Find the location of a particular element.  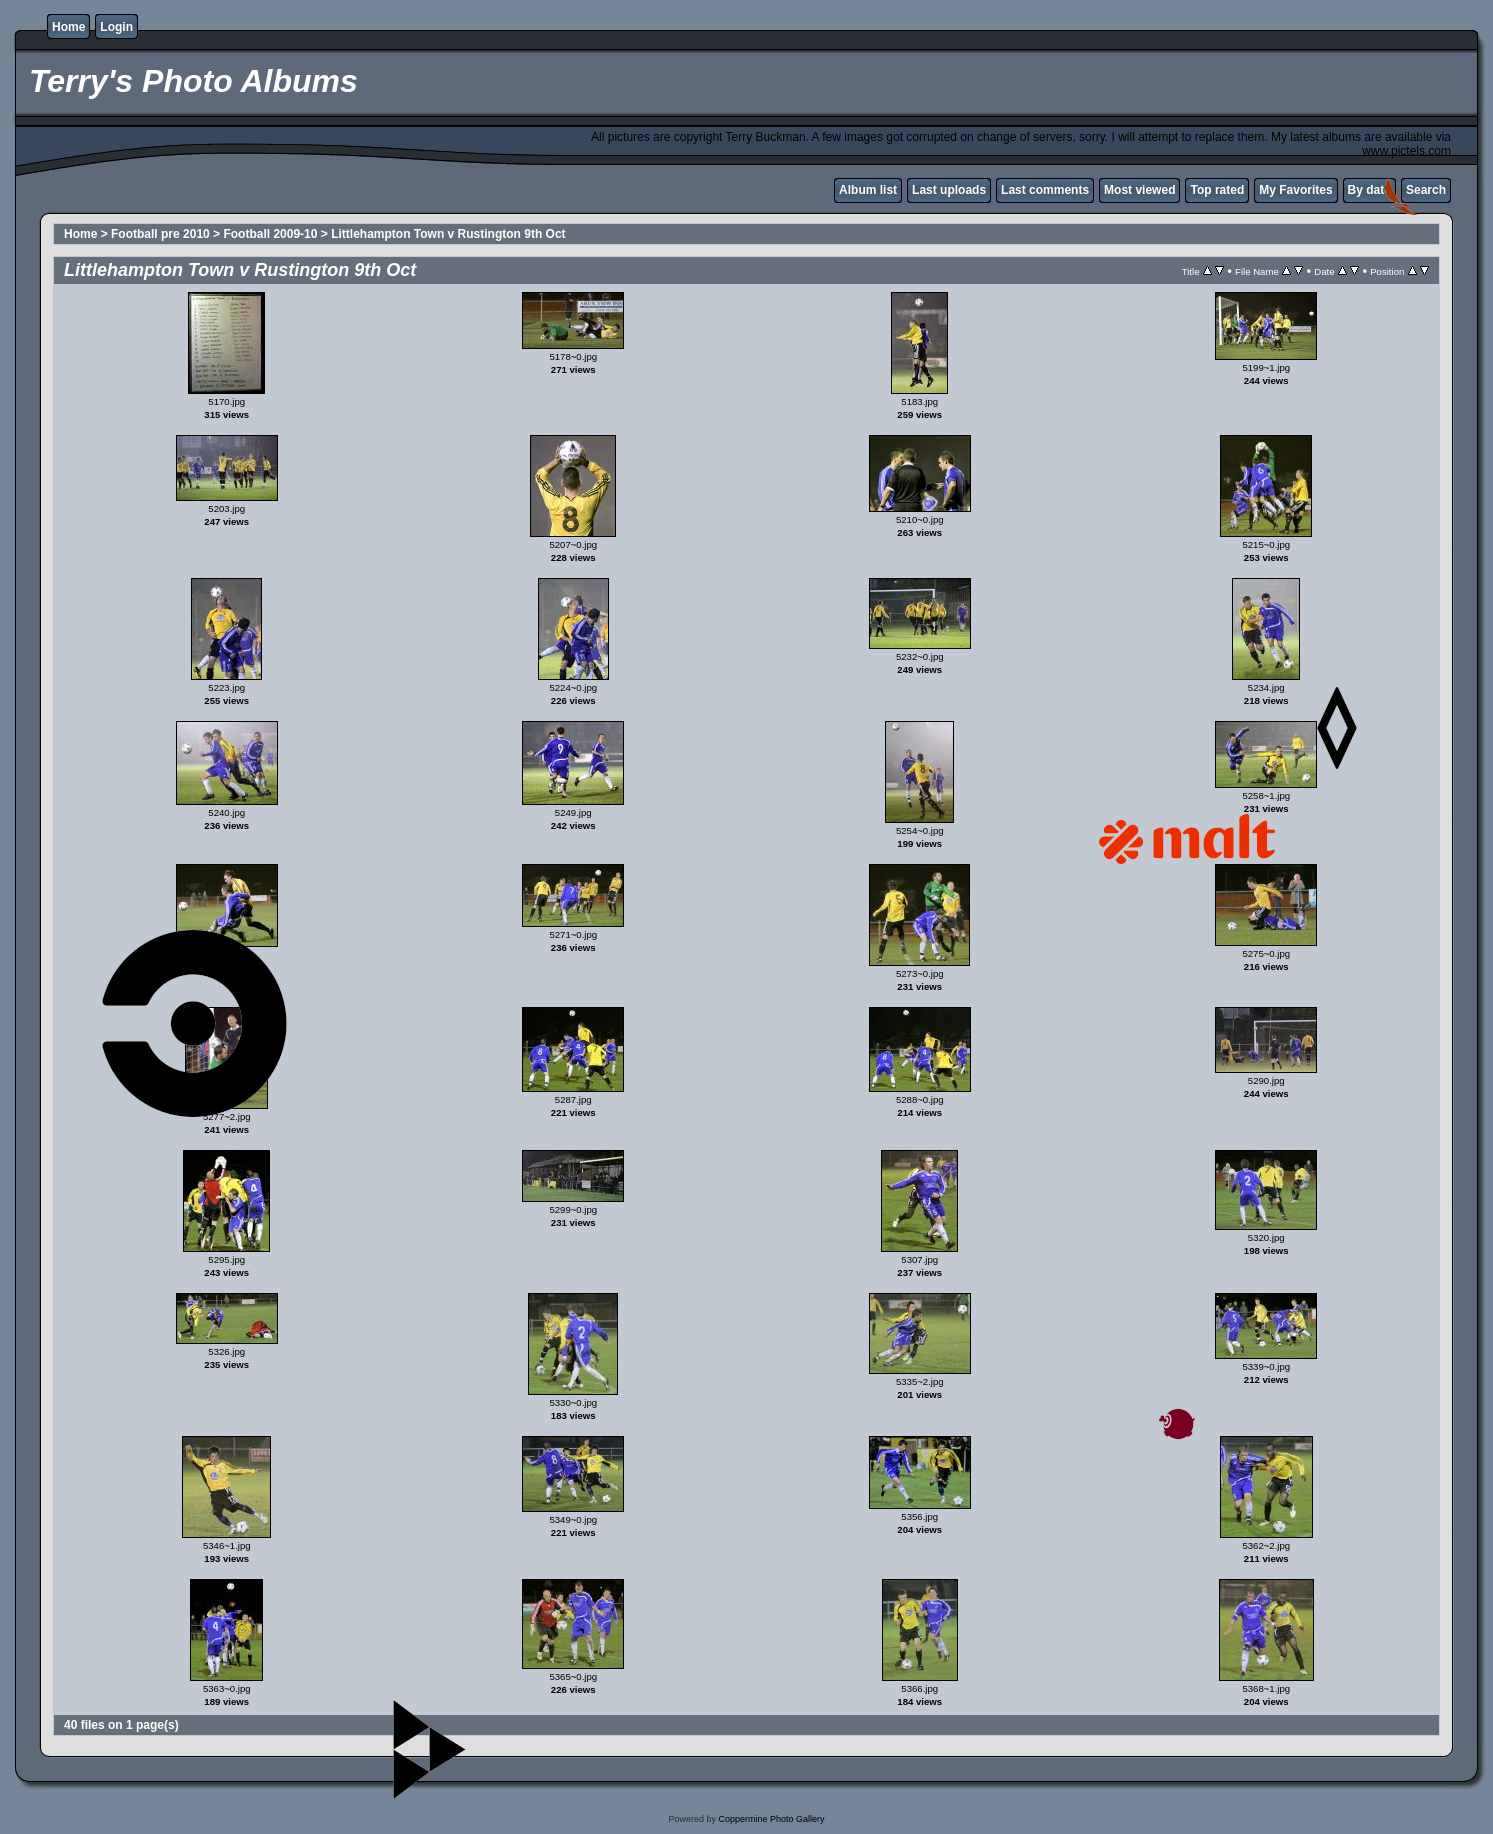

avianca airline app or website is located at coordinates (1401, 196).